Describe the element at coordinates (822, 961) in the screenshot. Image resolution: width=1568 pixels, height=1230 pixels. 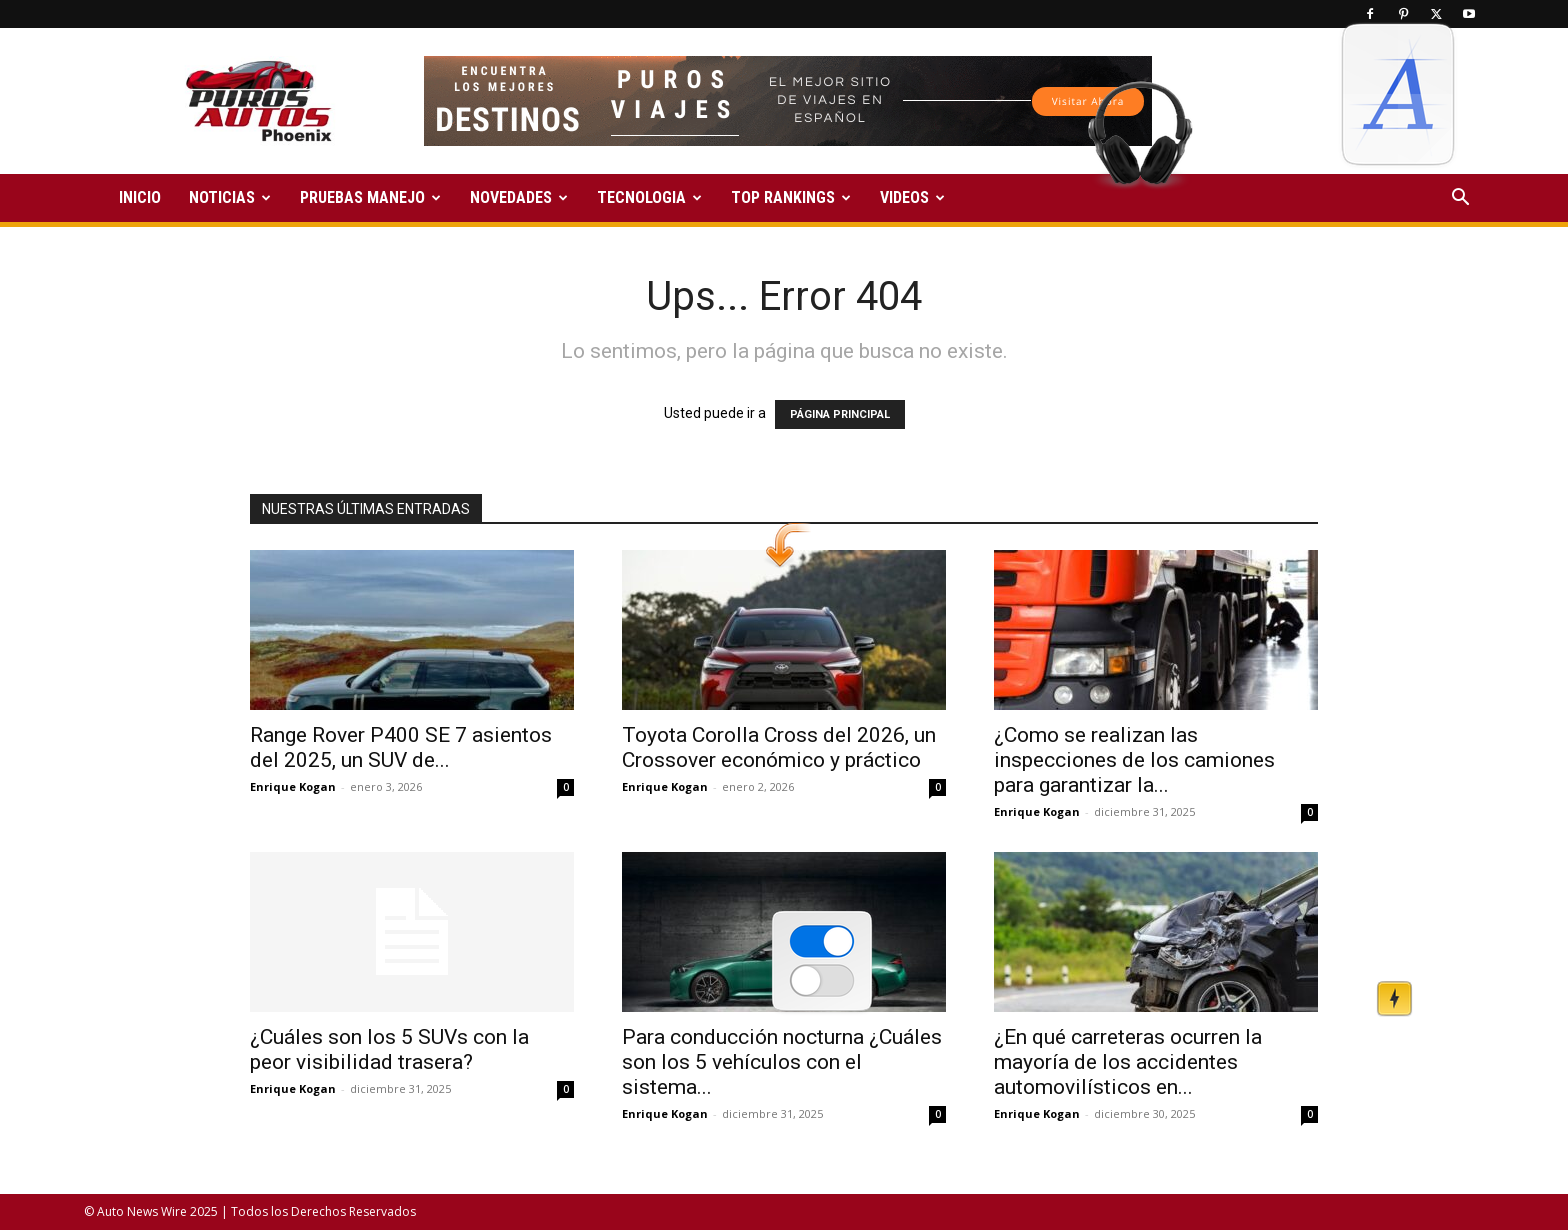
I see `open system settings or preferences` at that location.